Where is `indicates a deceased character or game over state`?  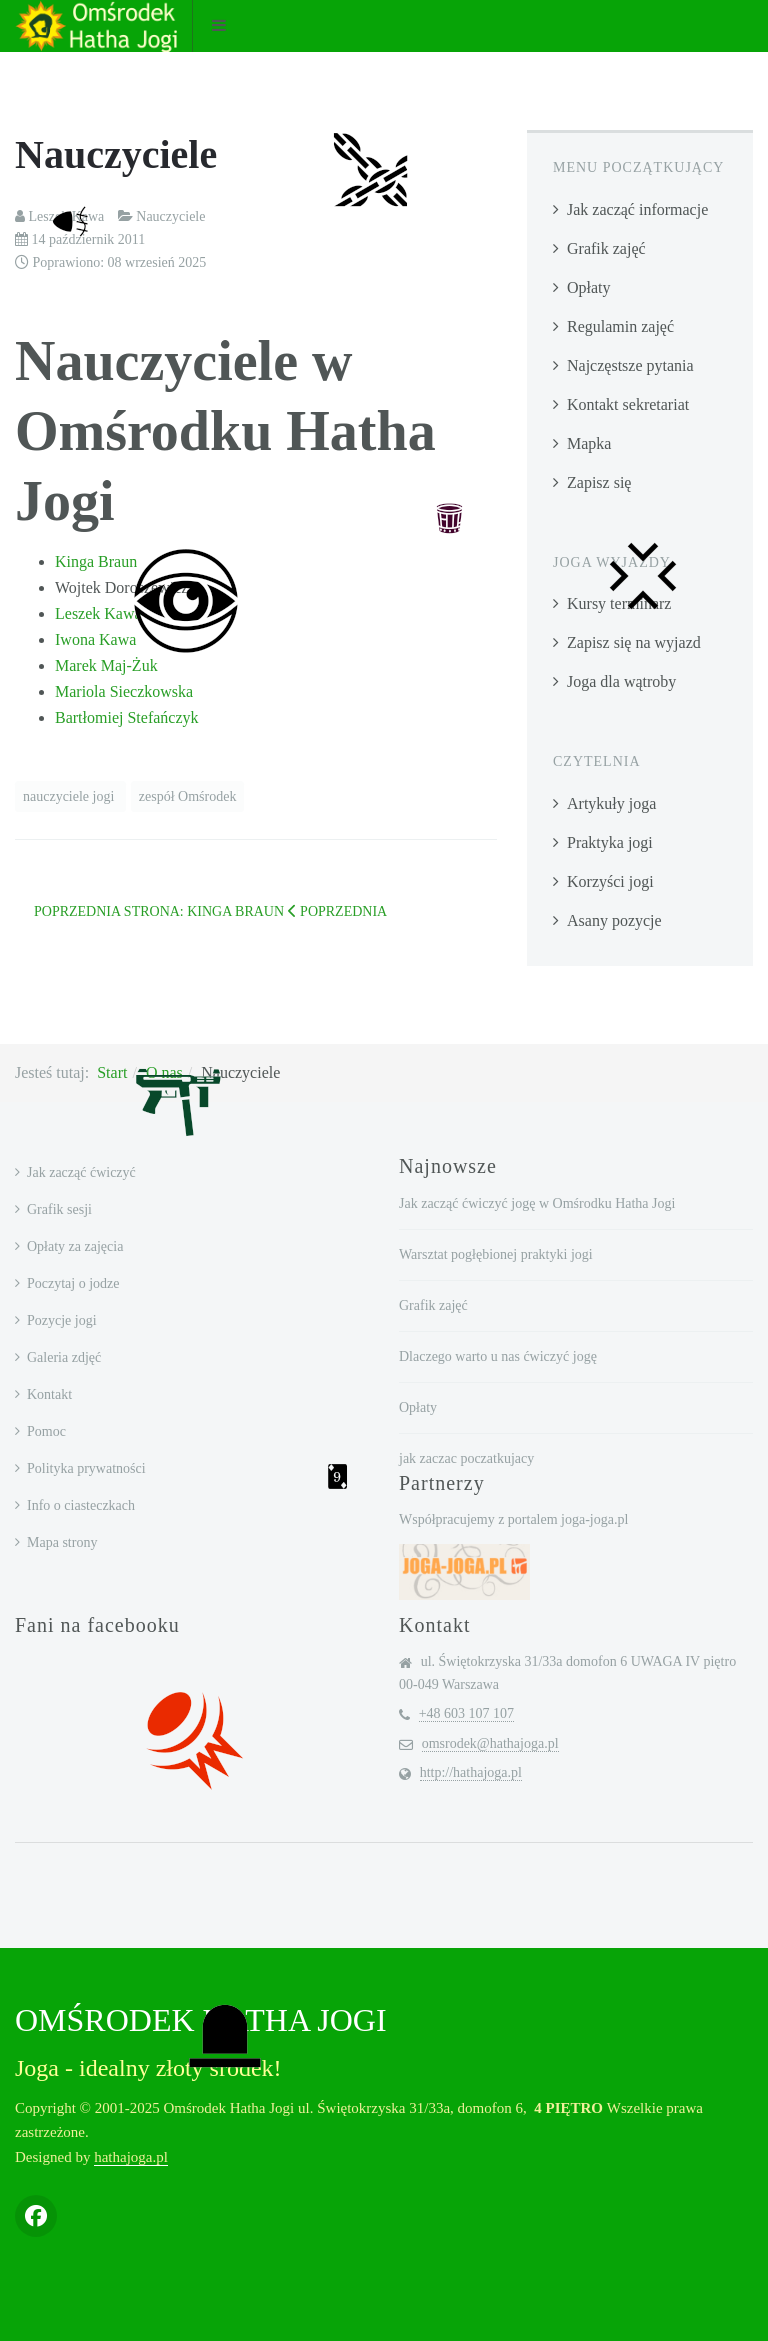
indicates a deceased character or game over state is located at coordinates (225, 2036).